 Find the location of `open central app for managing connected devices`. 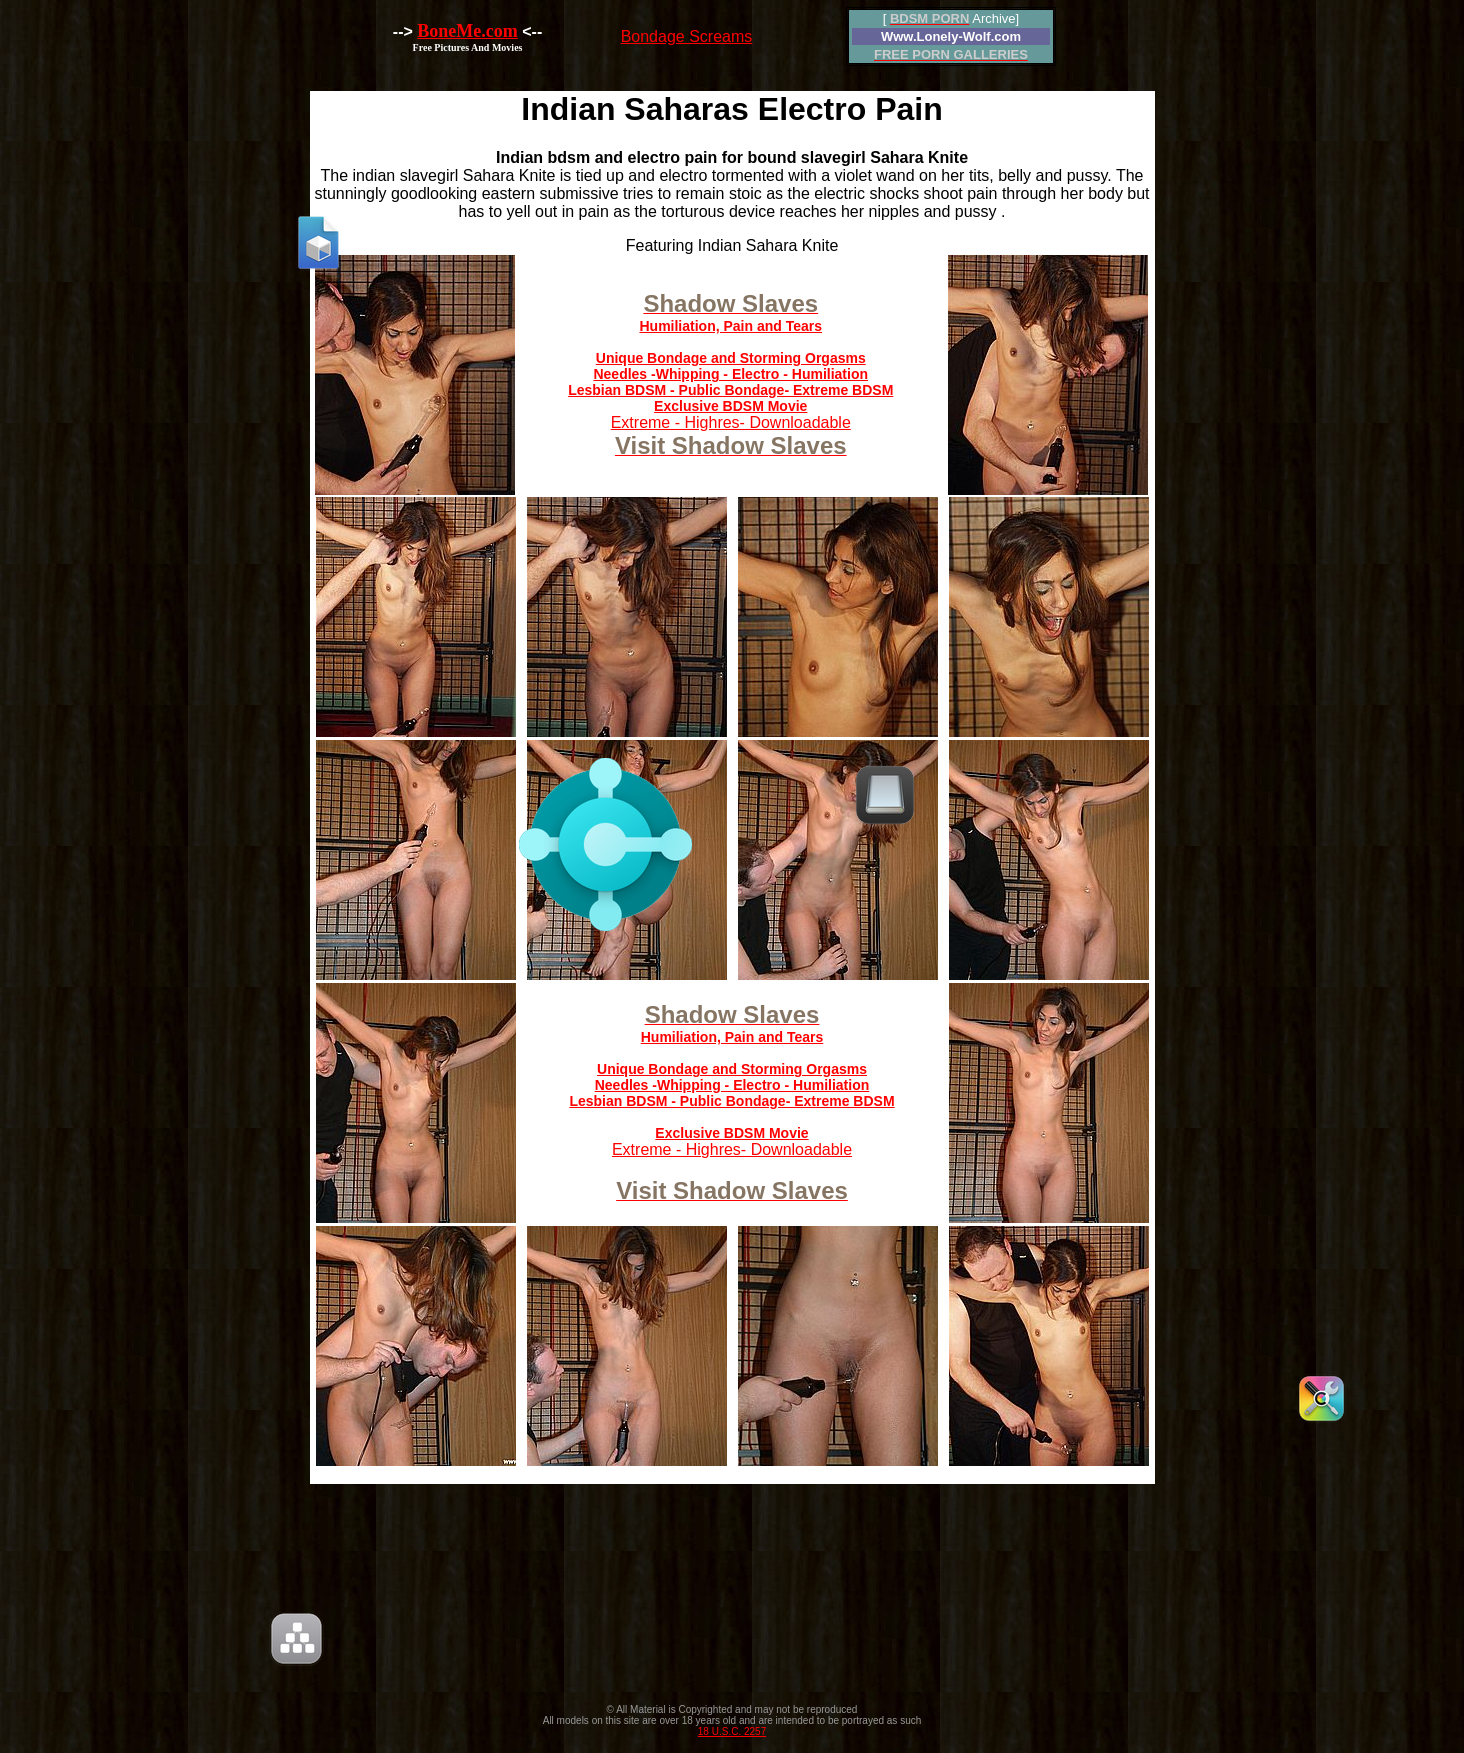

open central app for managing connected devices is located at coordinates (605, 844).